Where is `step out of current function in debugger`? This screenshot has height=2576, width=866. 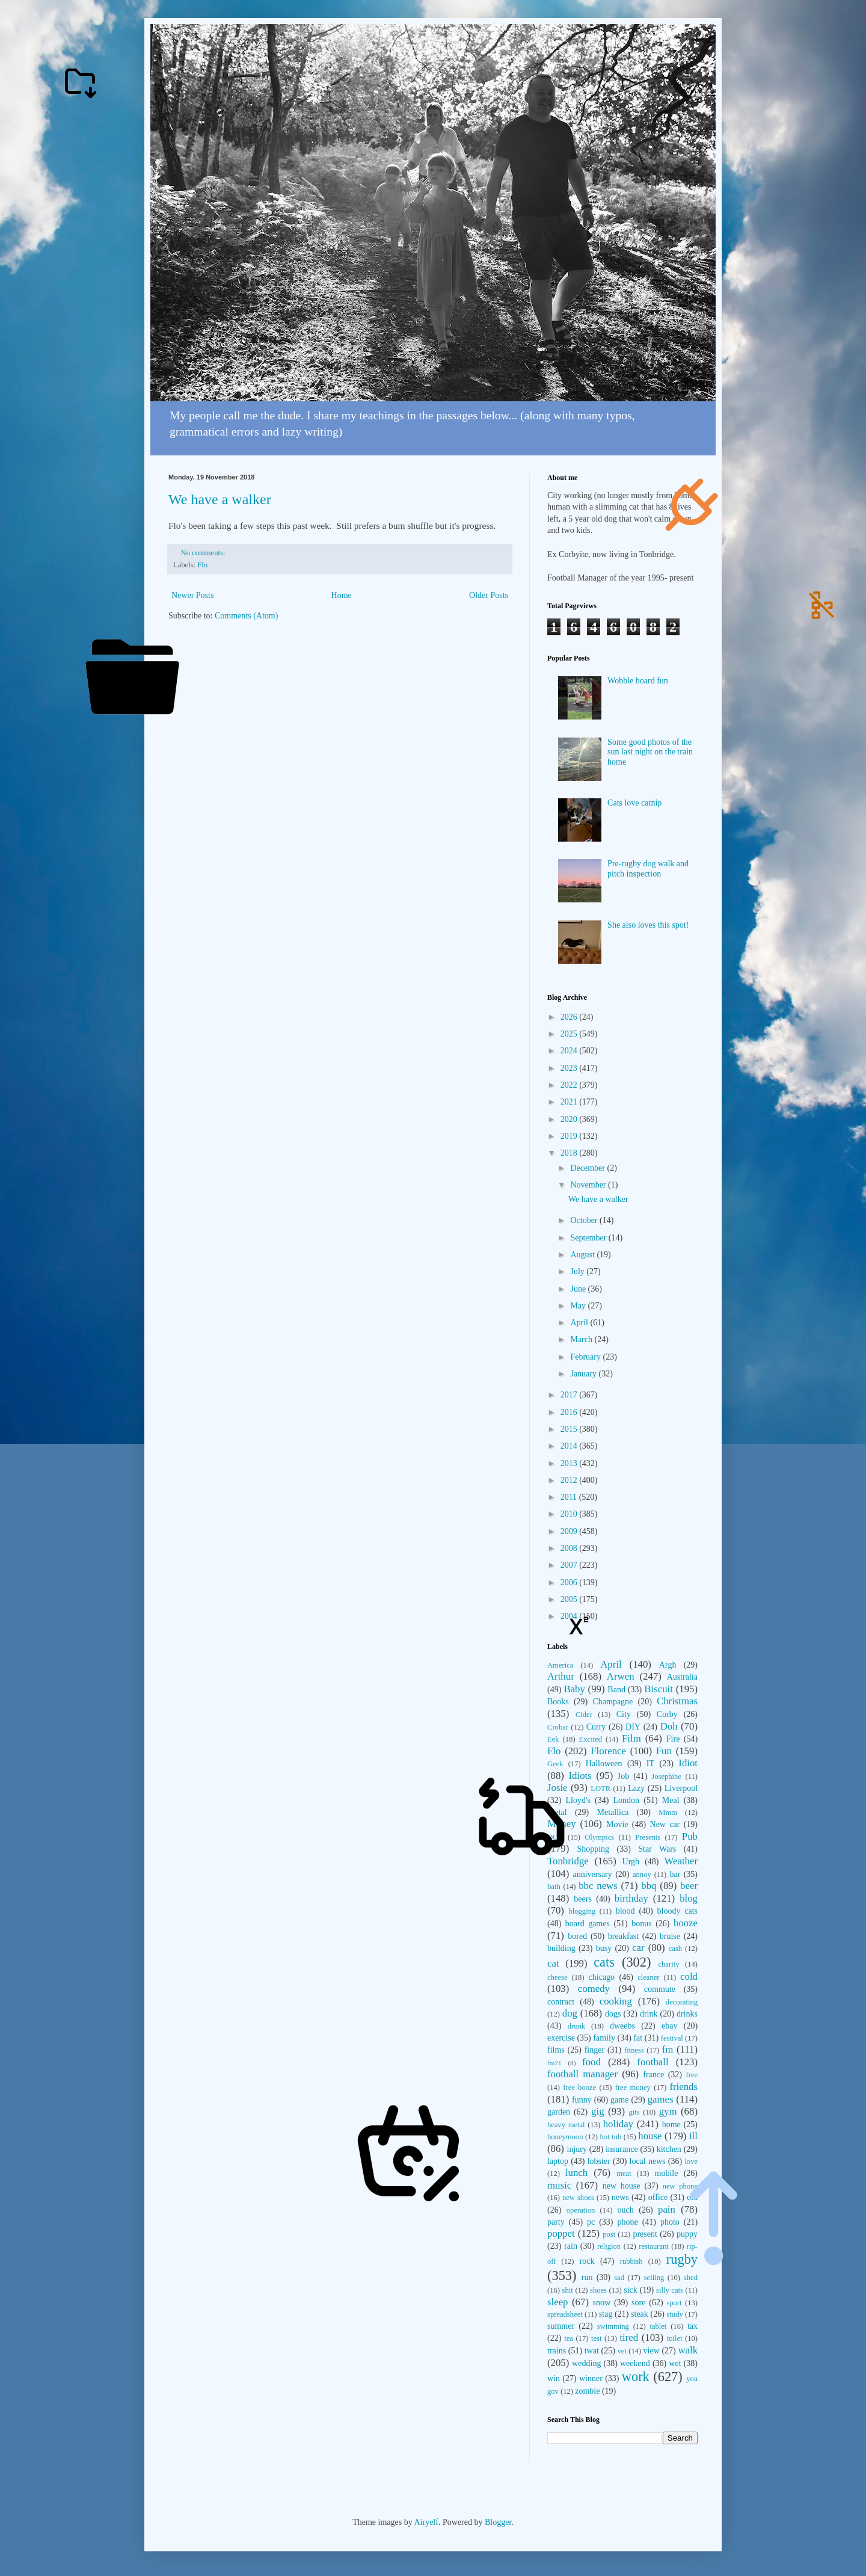 step out of current function in debugger is located at coordinates (713, 2218).